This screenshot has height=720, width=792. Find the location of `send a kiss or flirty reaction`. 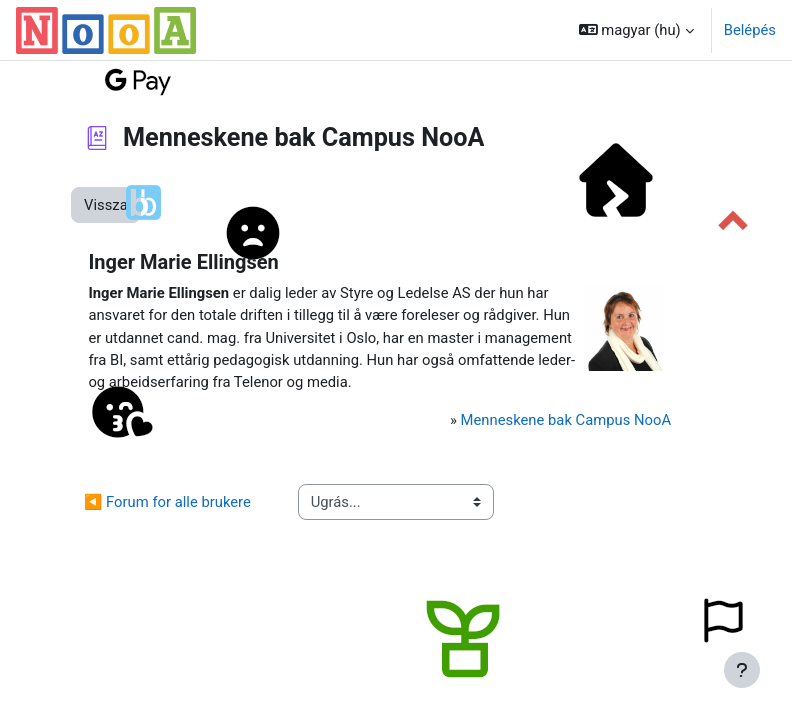

send a kiss or flirty reaction is located at coordinates (121, 412).